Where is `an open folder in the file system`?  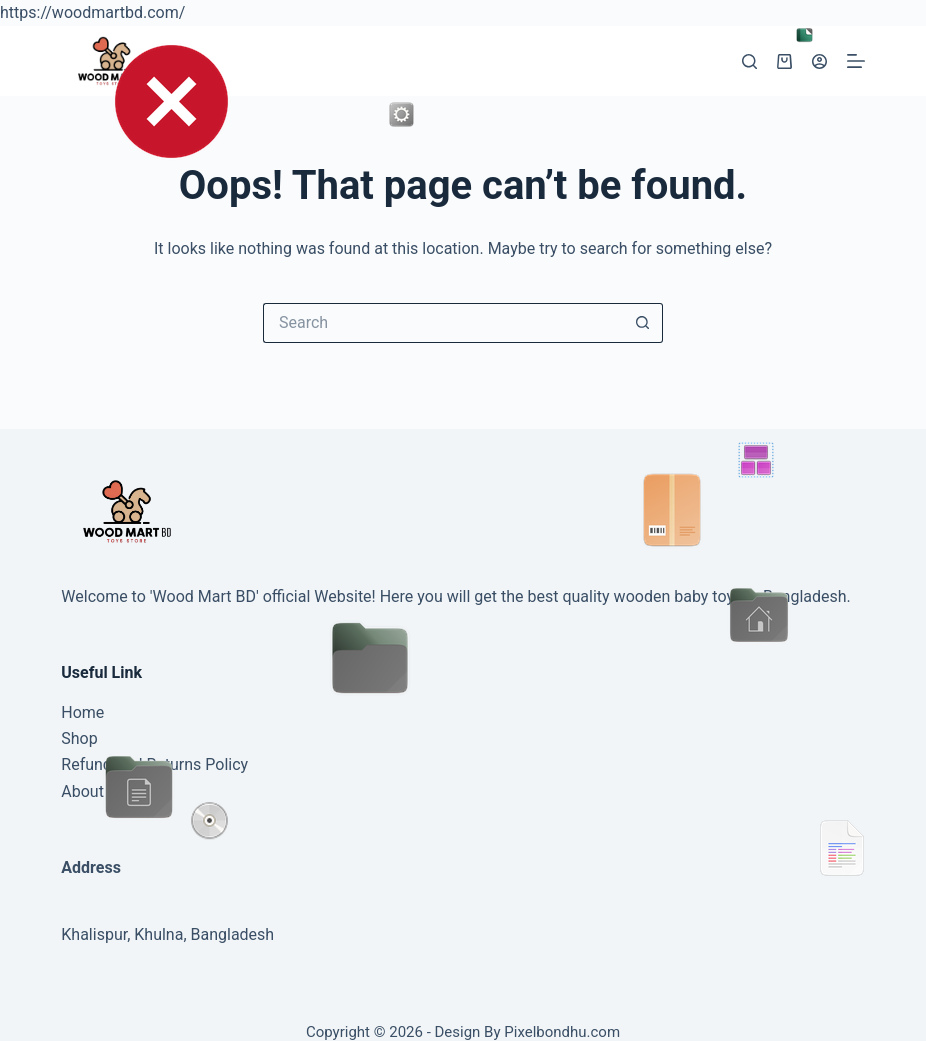 an open folder in the file system is located at coordinates (370, 658).